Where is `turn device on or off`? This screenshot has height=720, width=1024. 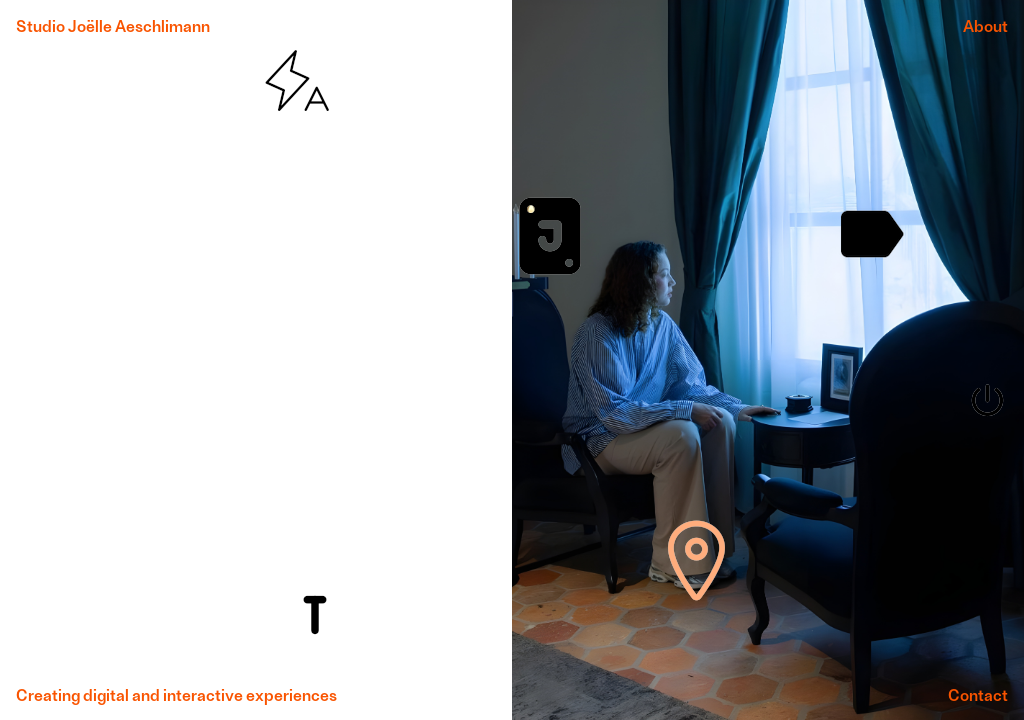 turn device on or off is located at coordinates (987, 400).